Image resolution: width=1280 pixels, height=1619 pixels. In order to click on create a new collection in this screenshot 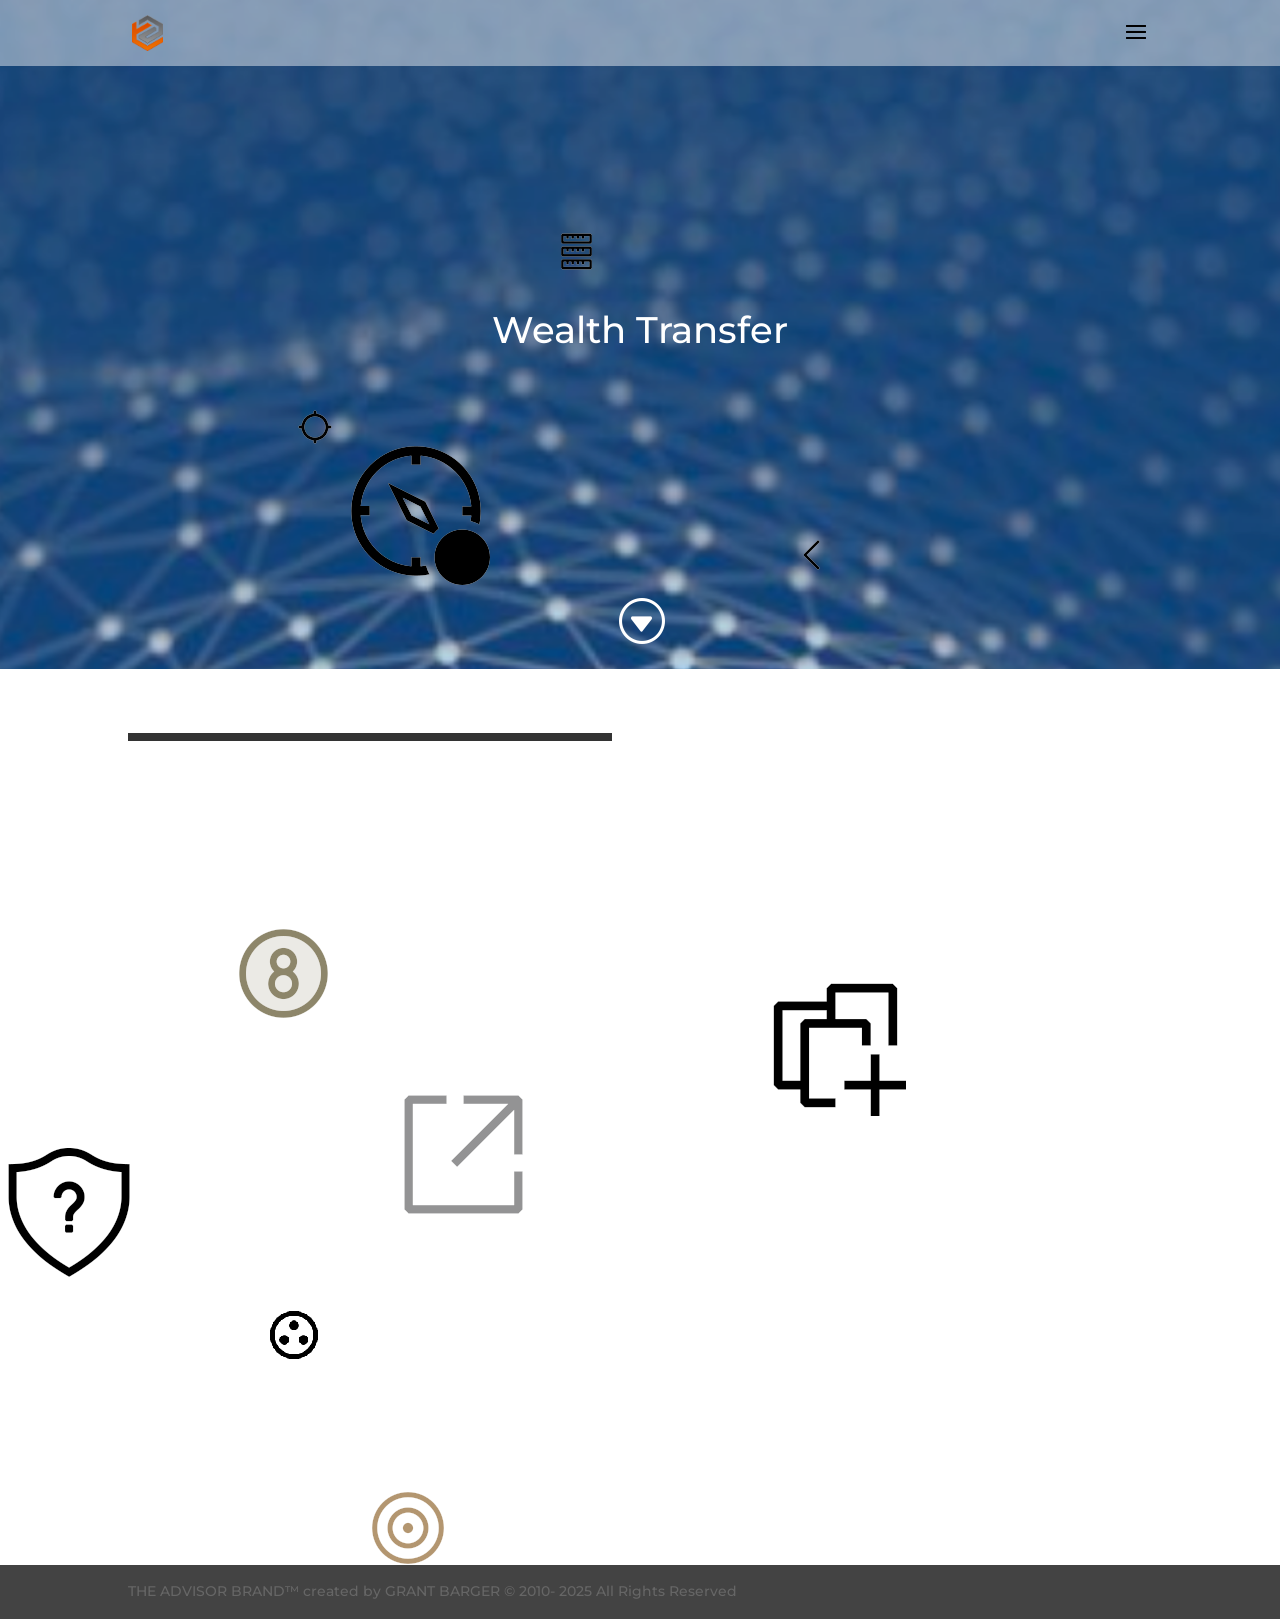, I will do `click(835, 1045)`.